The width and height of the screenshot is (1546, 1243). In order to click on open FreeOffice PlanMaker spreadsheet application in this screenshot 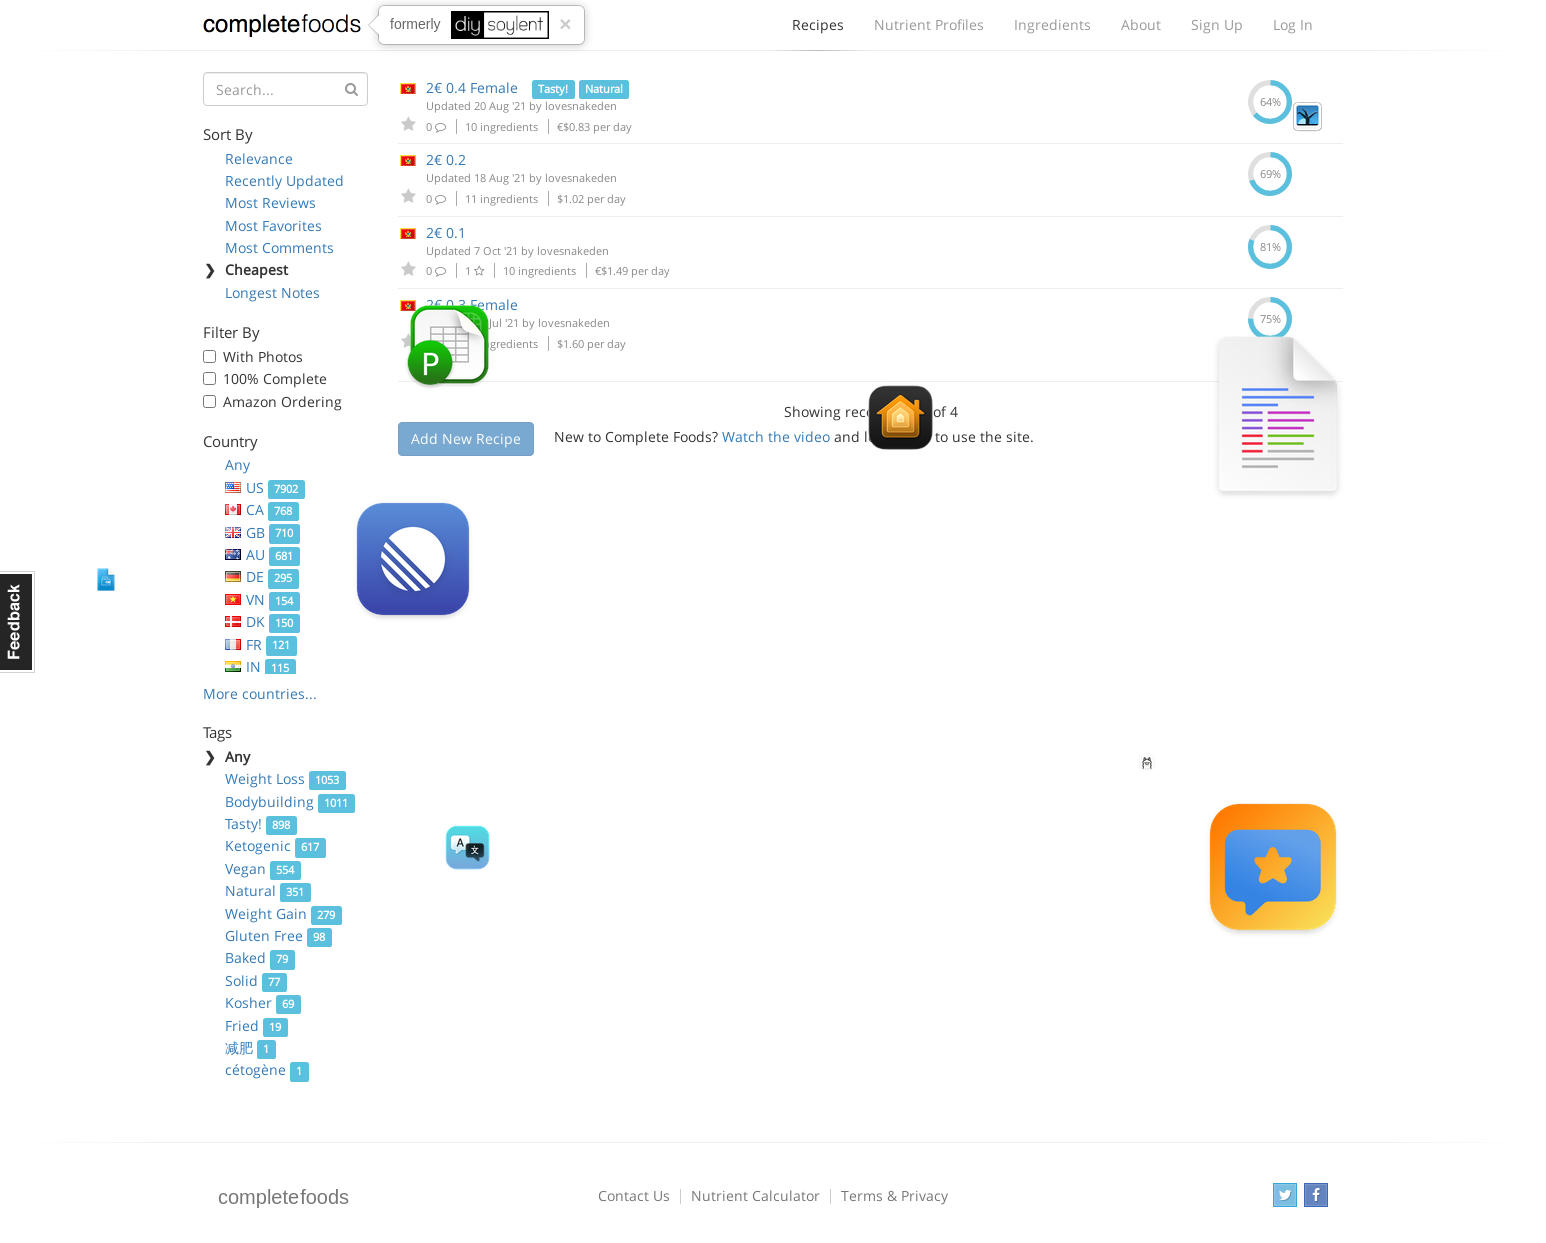, I will do `click(449, 344)`.